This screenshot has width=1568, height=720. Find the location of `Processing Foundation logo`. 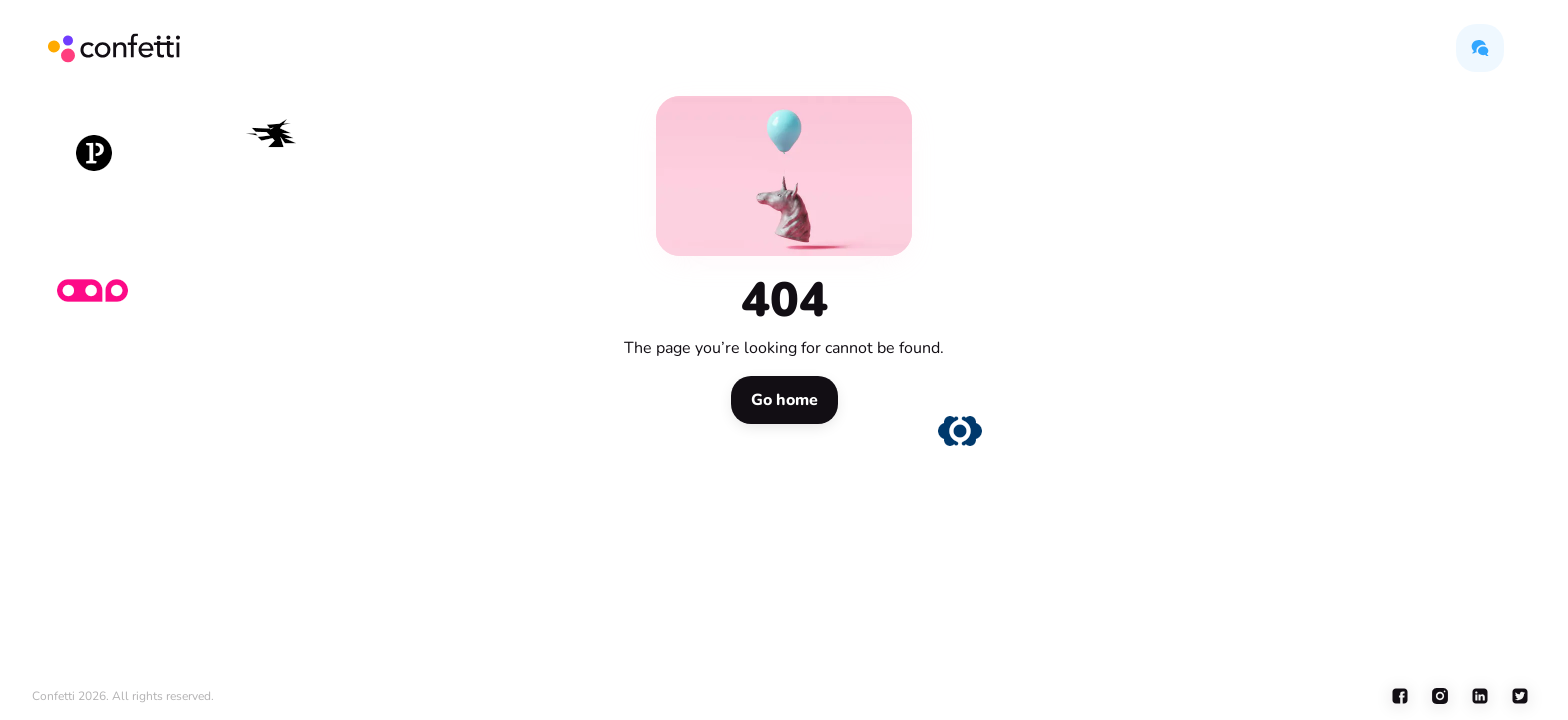

Processing Foundation logo is located at coordinates (94, 153).